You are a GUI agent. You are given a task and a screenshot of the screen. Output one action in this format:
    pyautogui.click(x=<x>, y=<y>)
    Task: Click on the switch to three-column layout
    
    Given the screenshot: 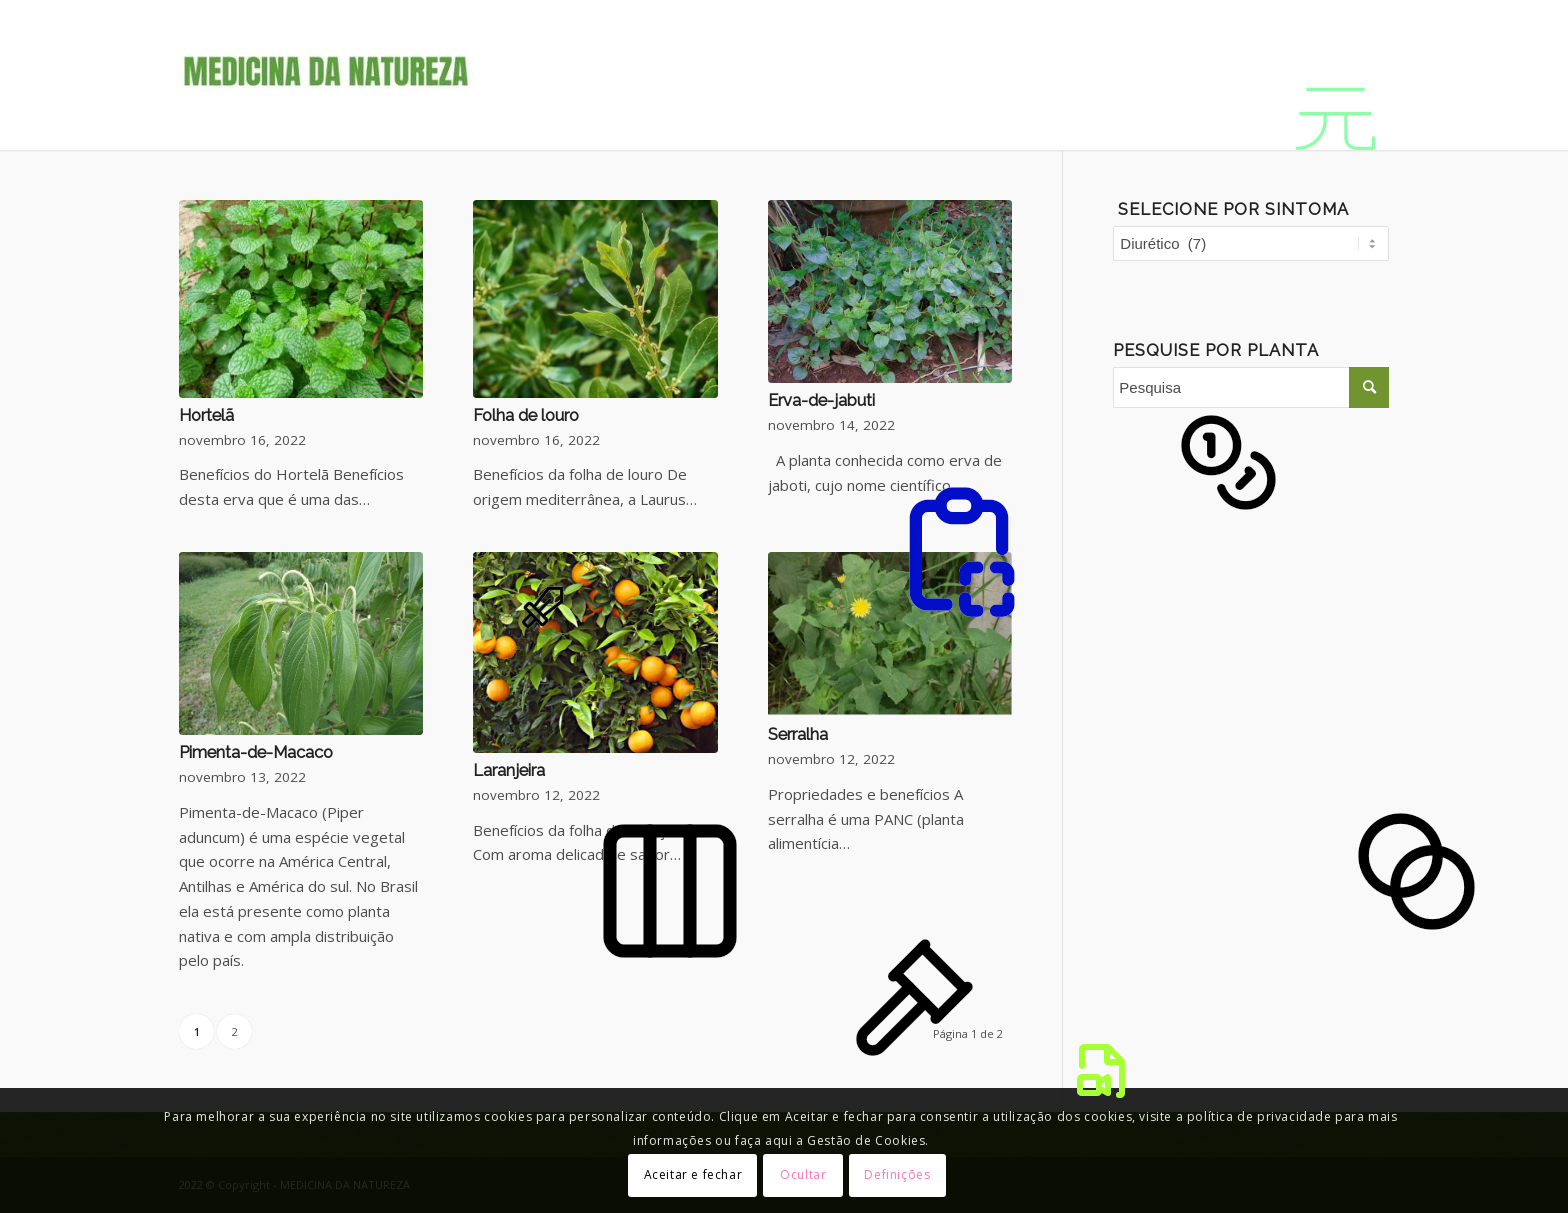 What is the action you would take?
    pyautogui.click(x=670, y=891)
    